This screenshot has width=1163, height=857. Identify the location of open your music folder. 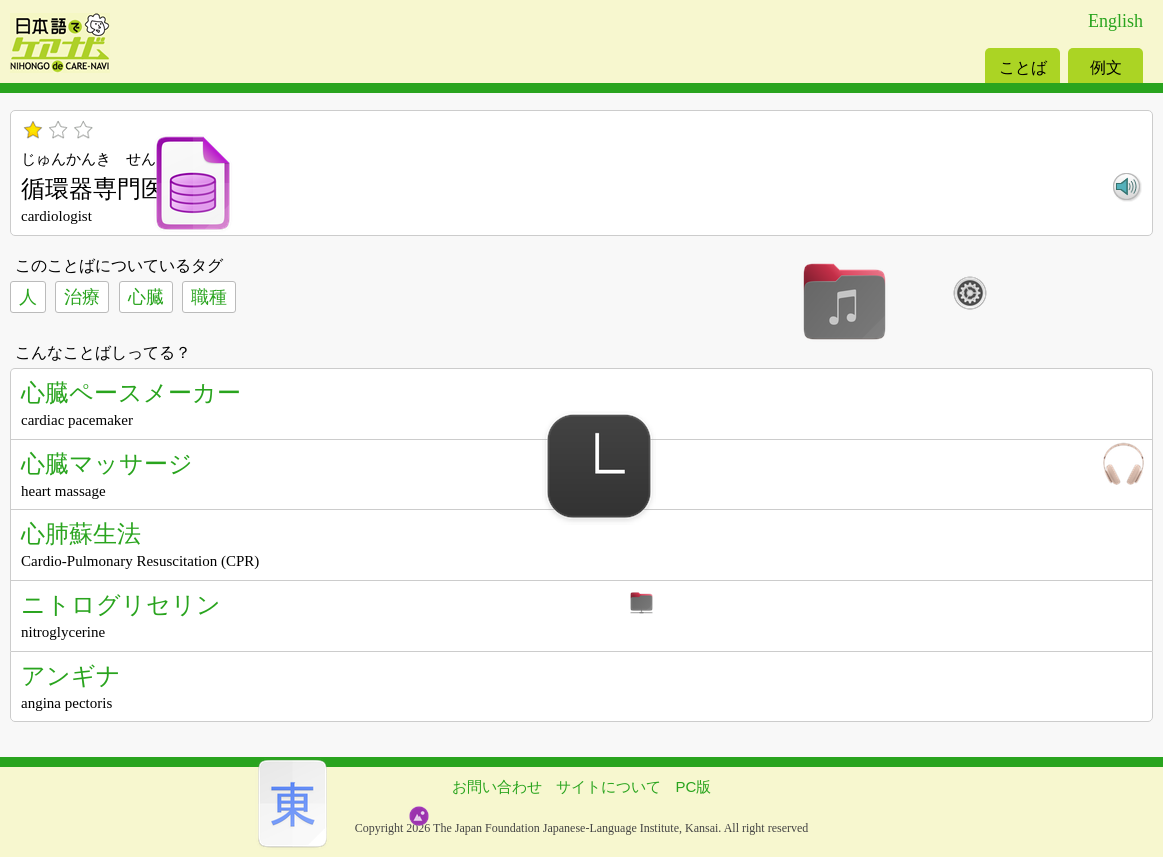
(844, 301).